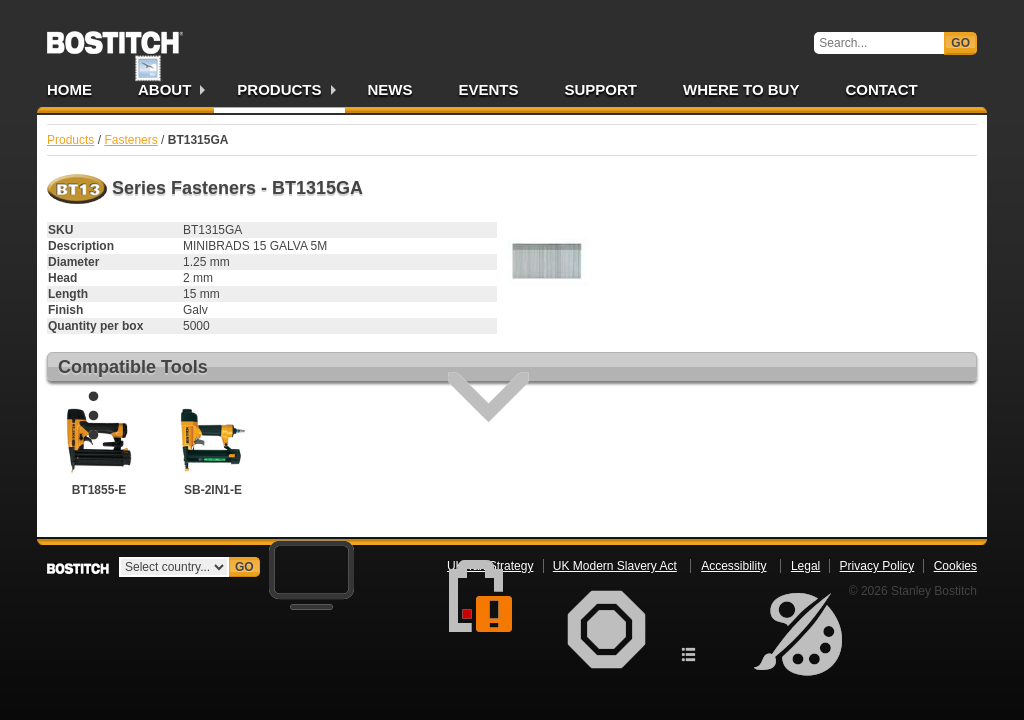 The height and width of the screenshot is (720, 1024). What do you see at coordinates (93, 415) in the screenshot?
I see `access more options or settings` at bounding box center [93, 415].